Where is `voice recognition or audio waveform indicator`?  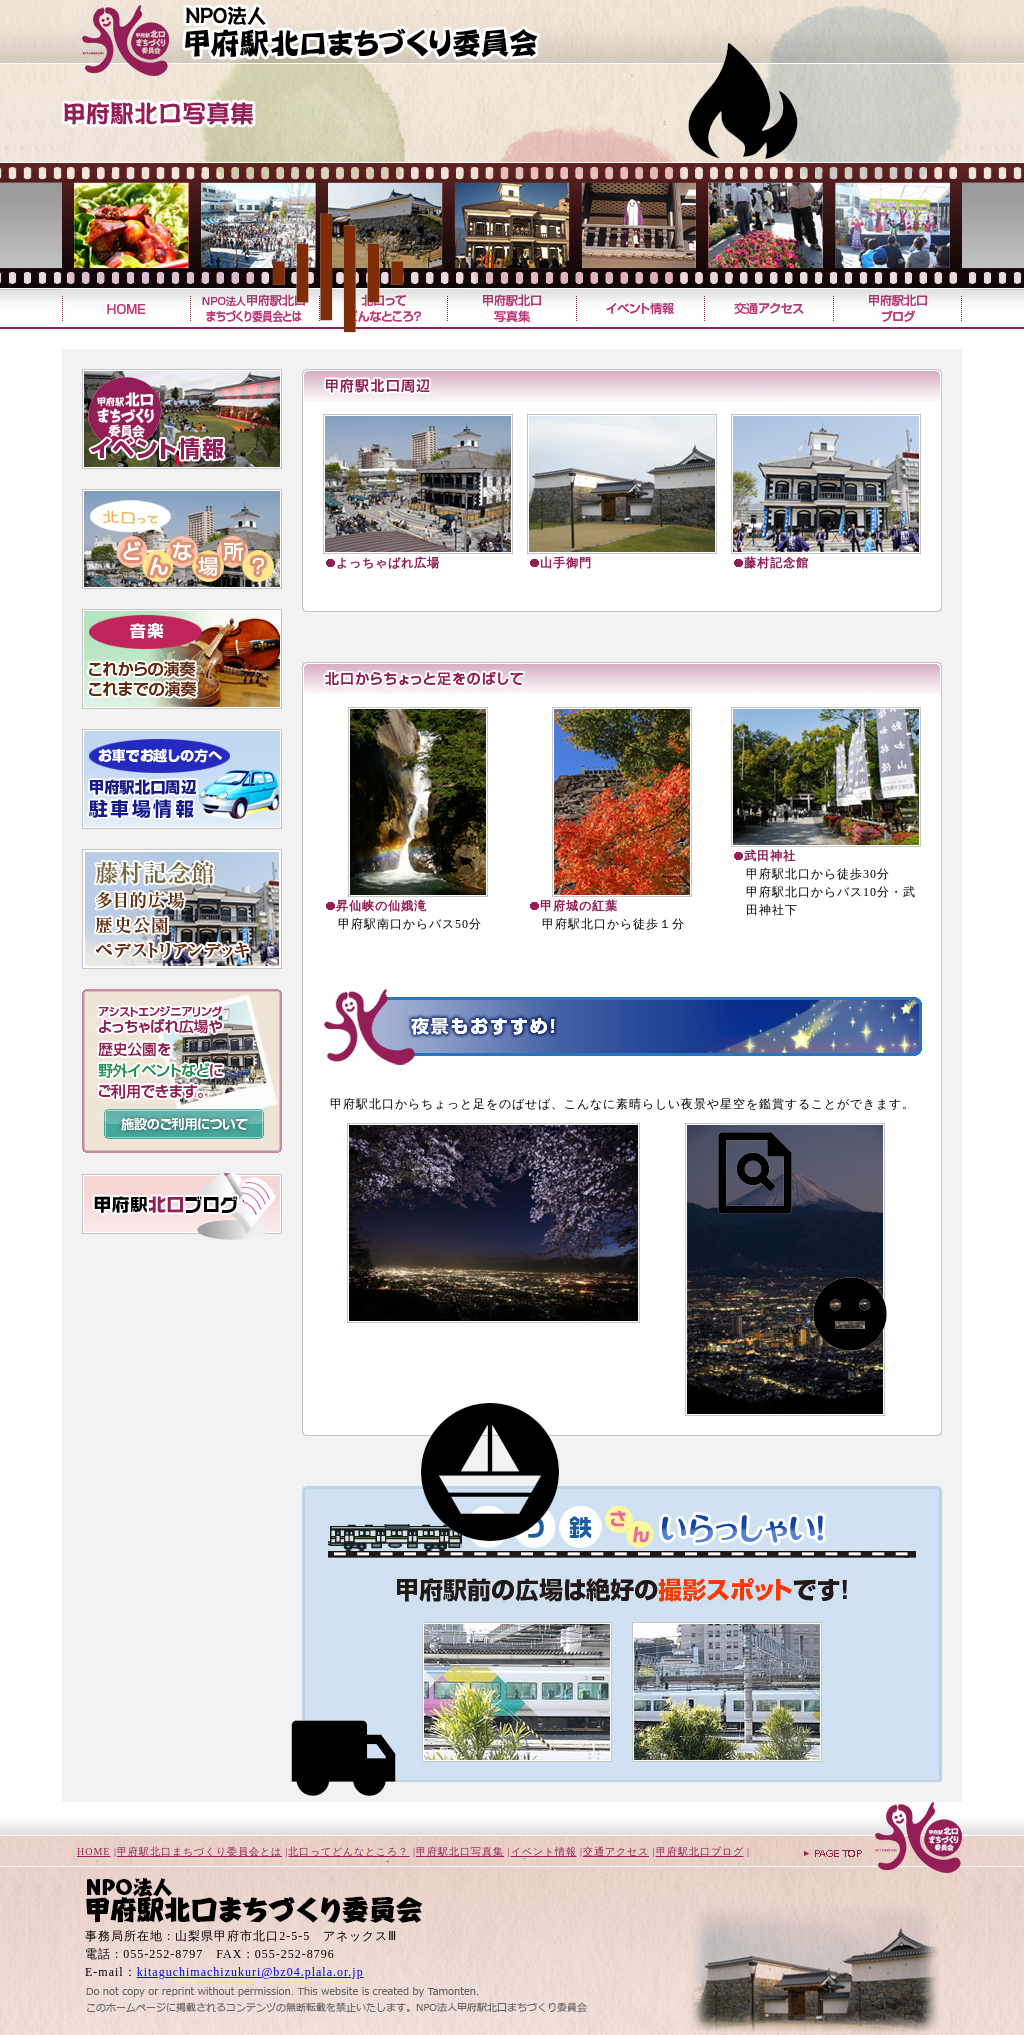
voice recognition or audio waveform indicator is located at coordinates (338, 273).